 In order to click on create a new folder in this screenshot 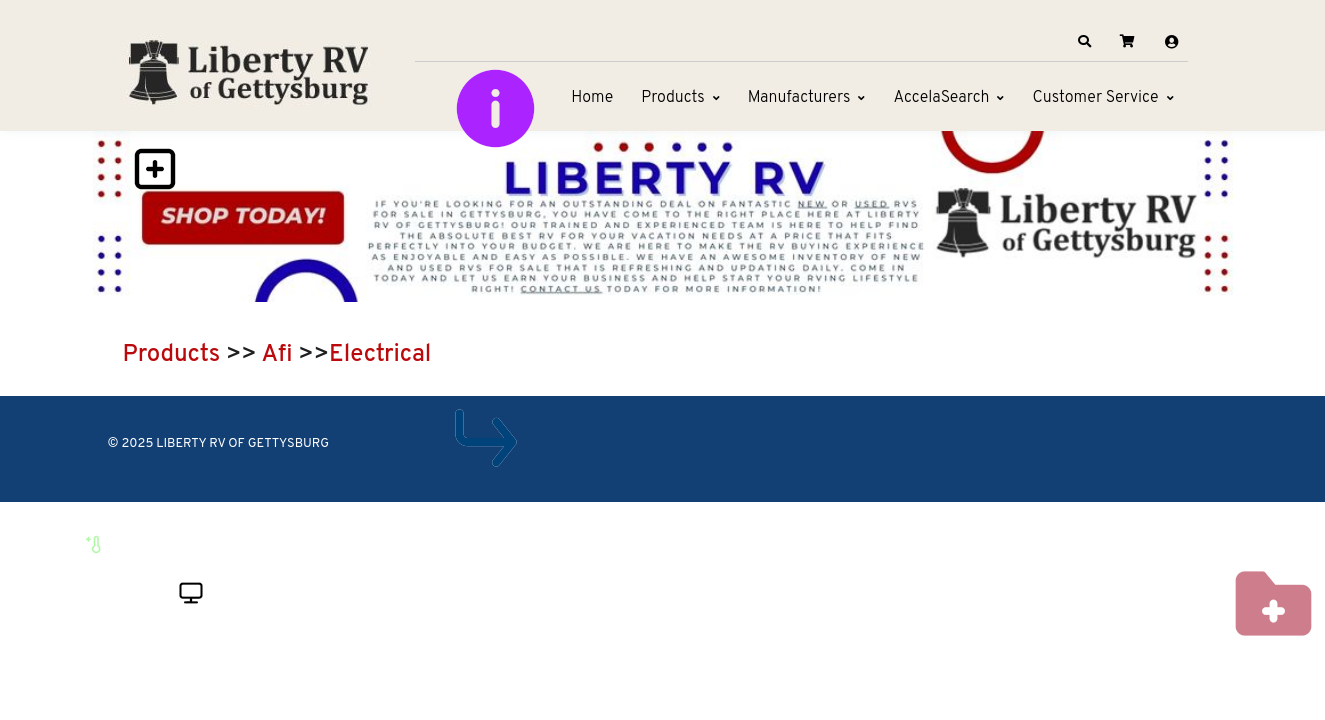, I will do `click(1273, 603)`.